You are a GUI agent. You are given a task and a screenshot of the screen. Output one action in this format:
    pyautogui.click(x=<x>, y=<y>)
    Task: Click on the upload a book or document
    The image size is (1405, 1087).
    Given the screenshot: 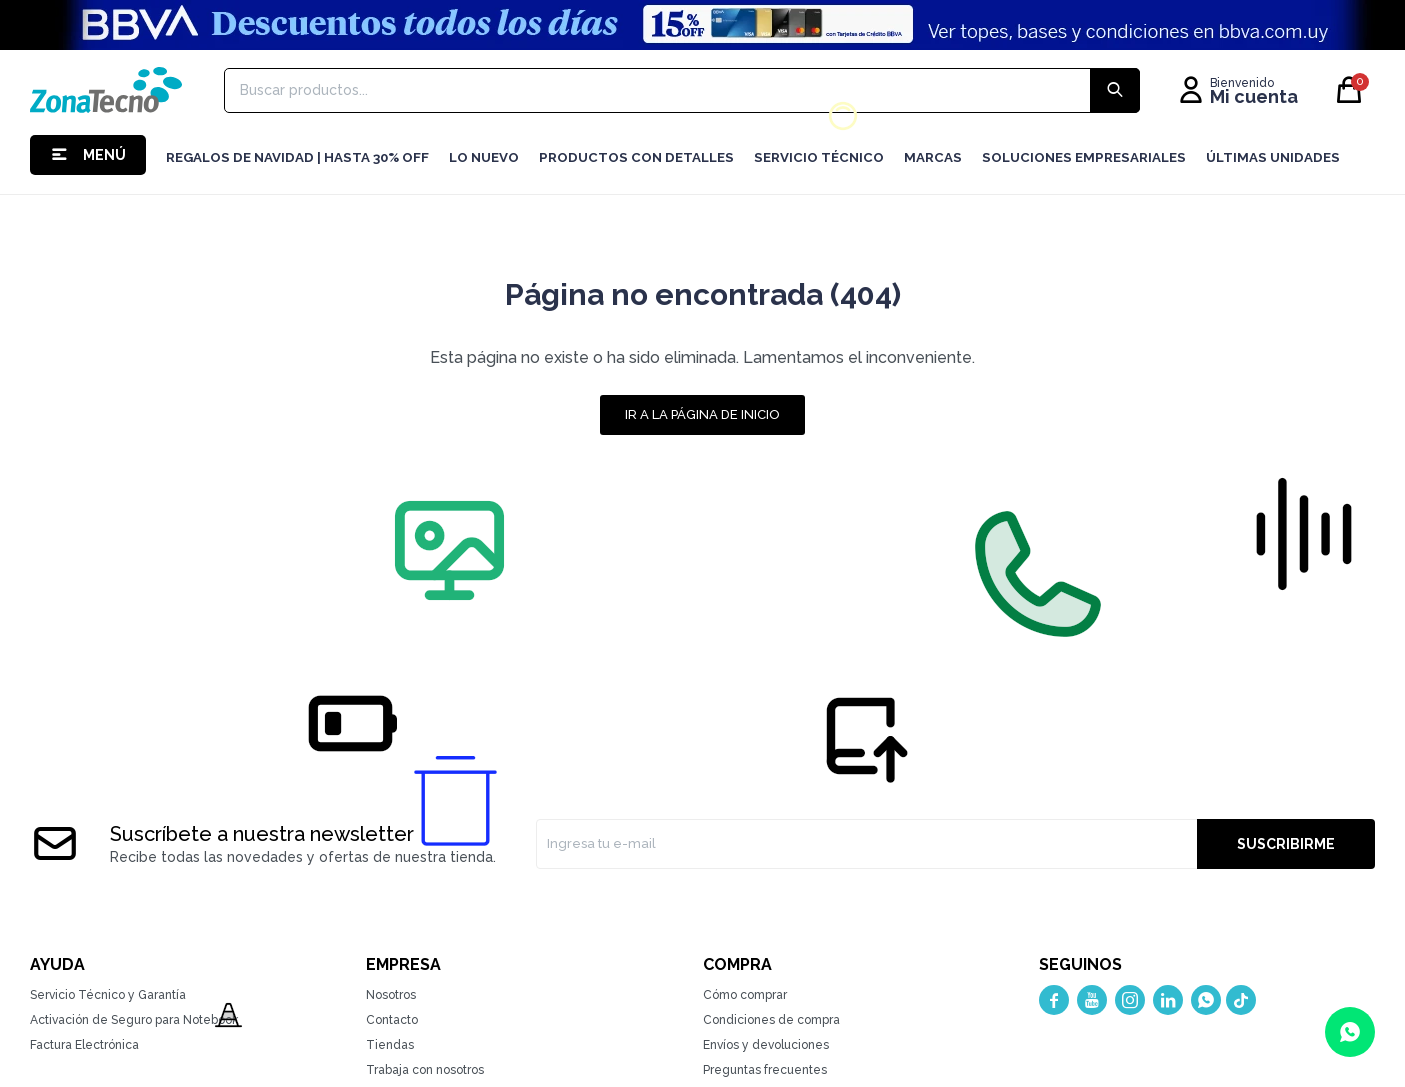 What is the action you would take?
    pyautogui.click(x=865, y=736)
    